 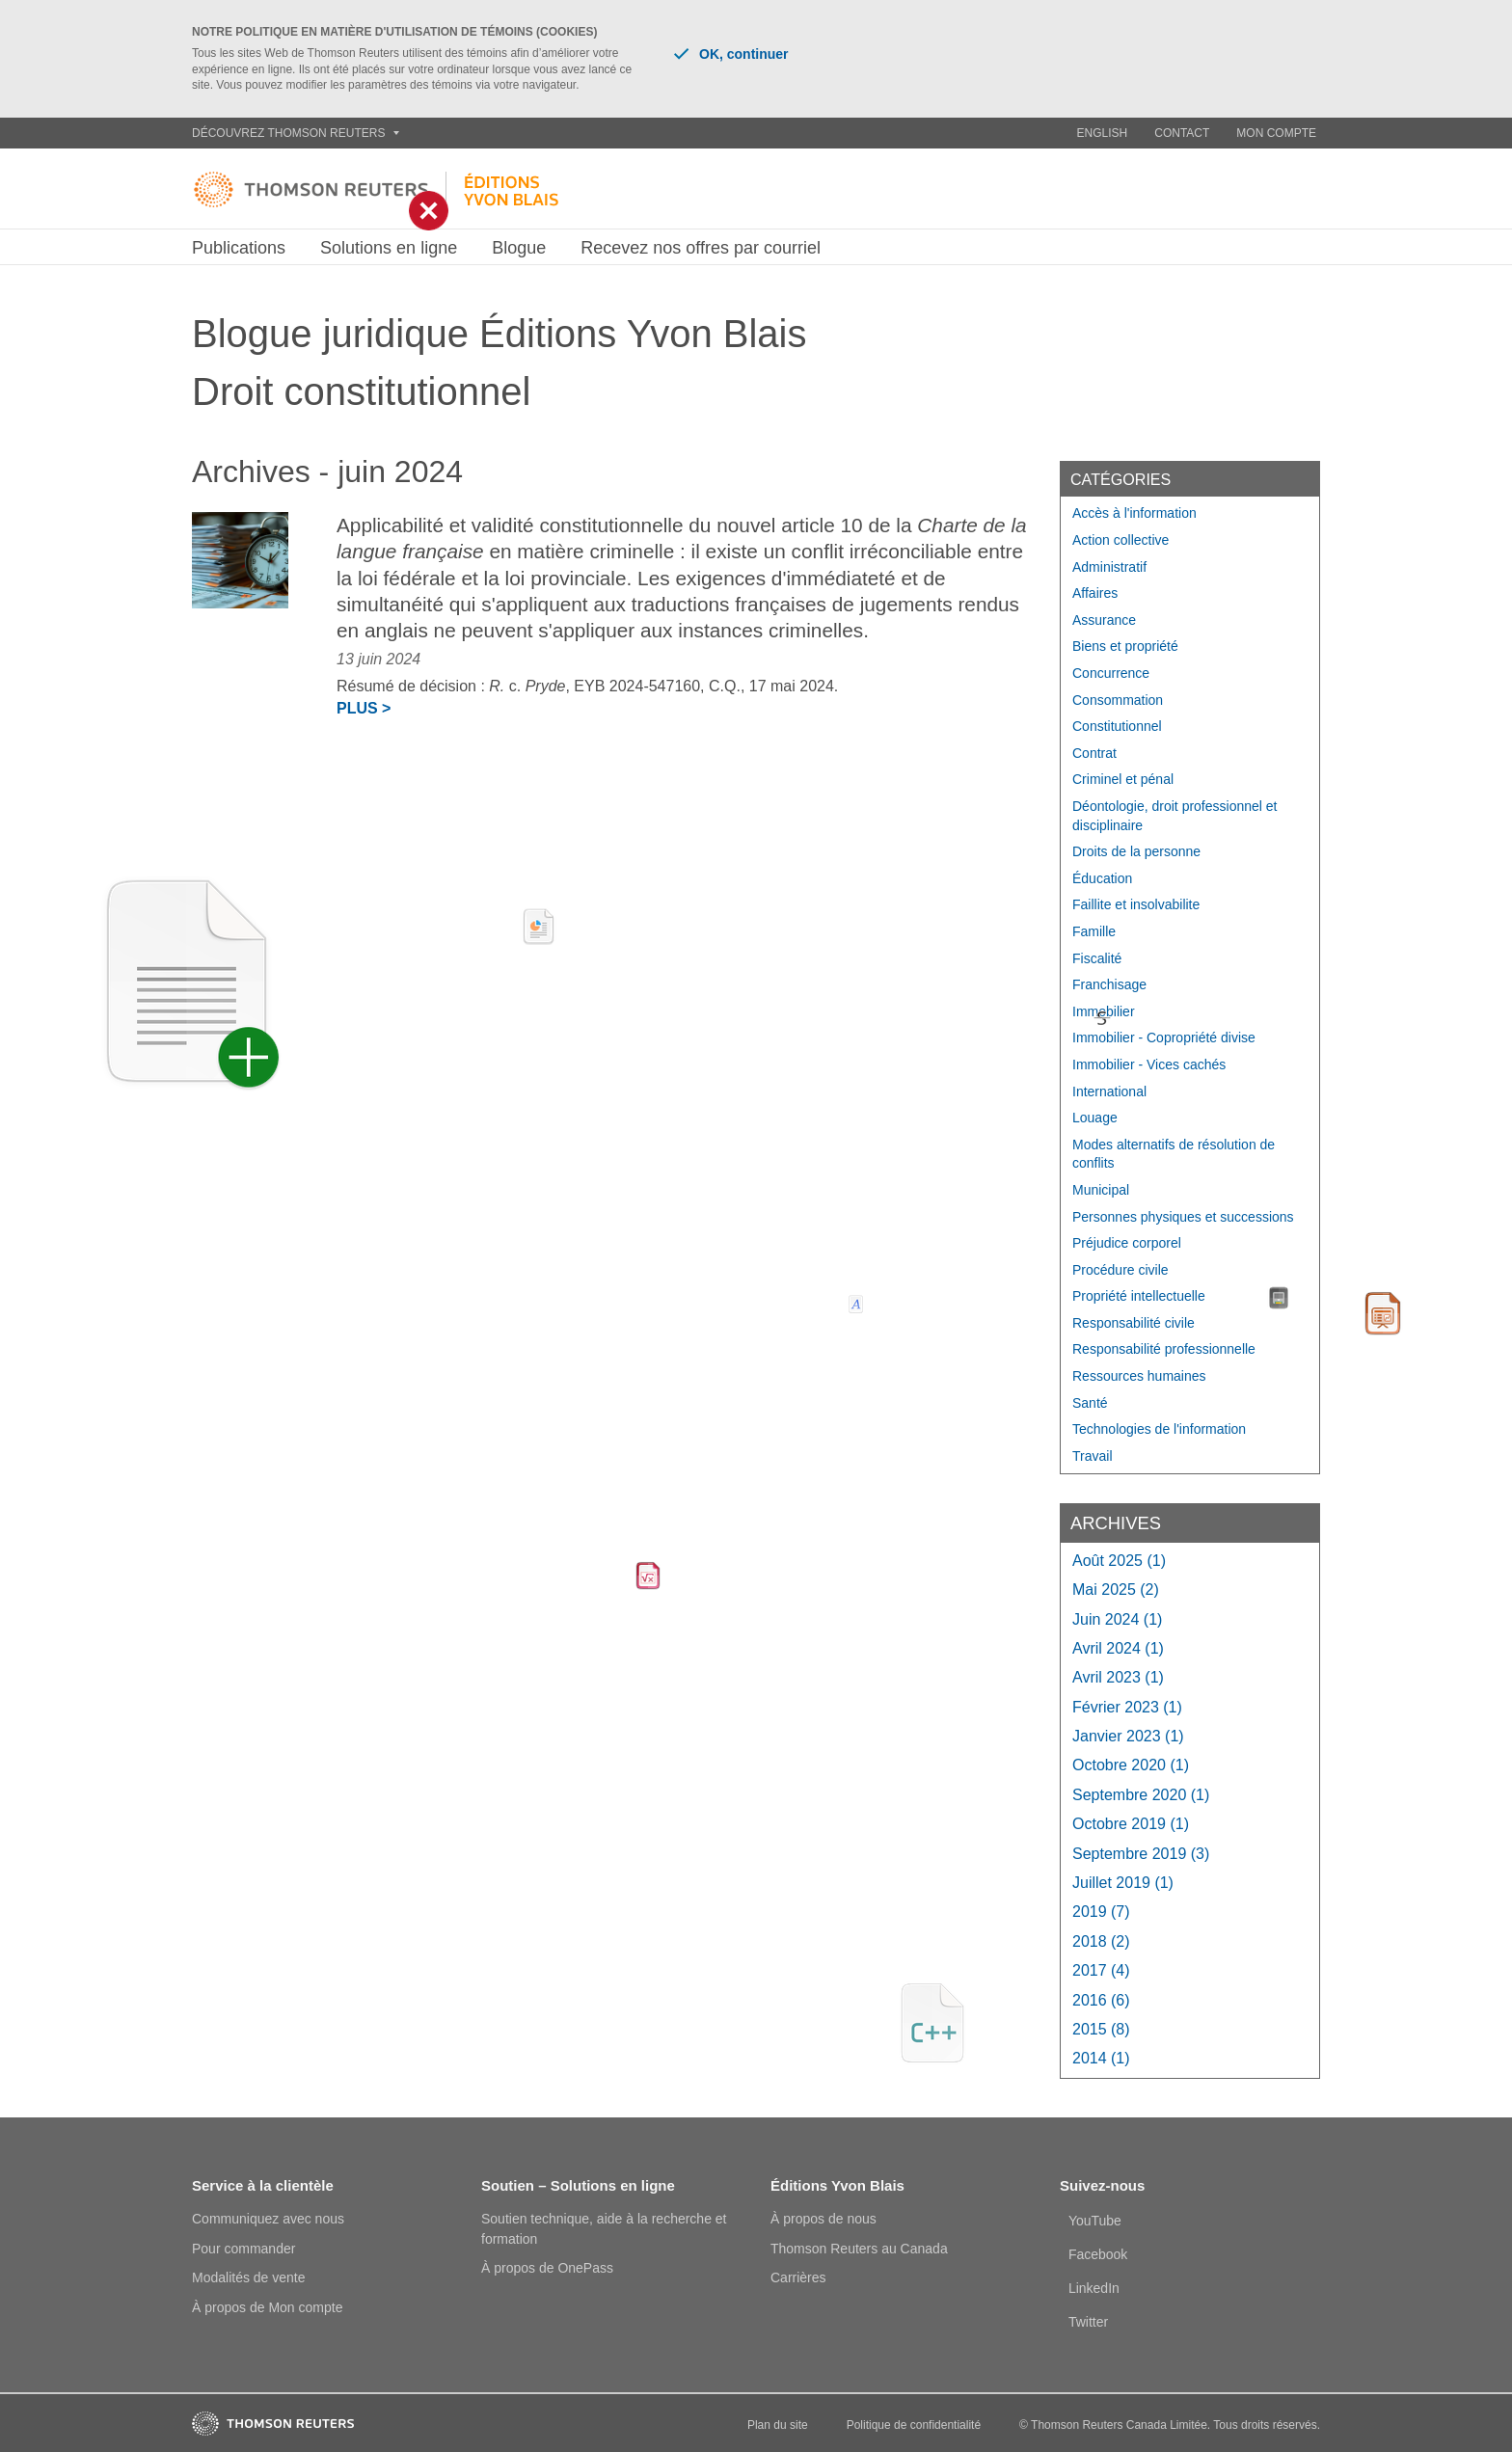 I want to click on apply strikethrough formatting to selected text, so click(x=1102, y=1018).